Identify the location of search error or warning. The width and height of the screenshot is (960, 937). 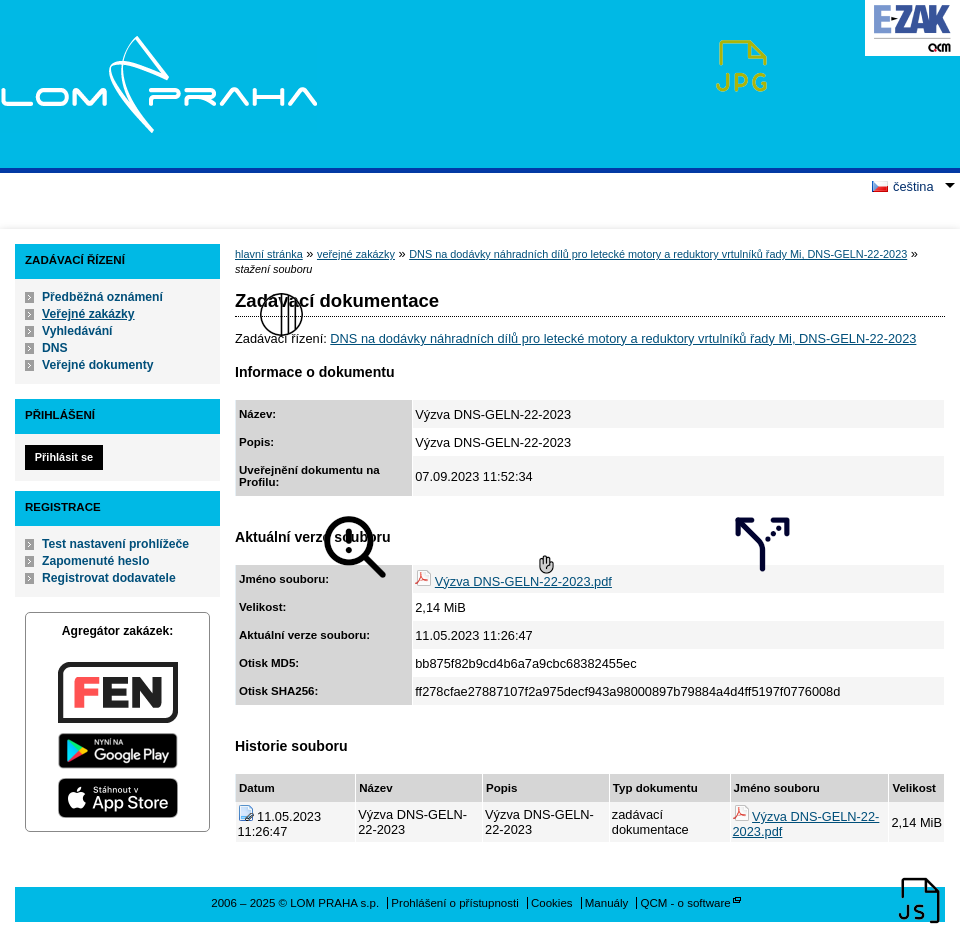
(355, 547).